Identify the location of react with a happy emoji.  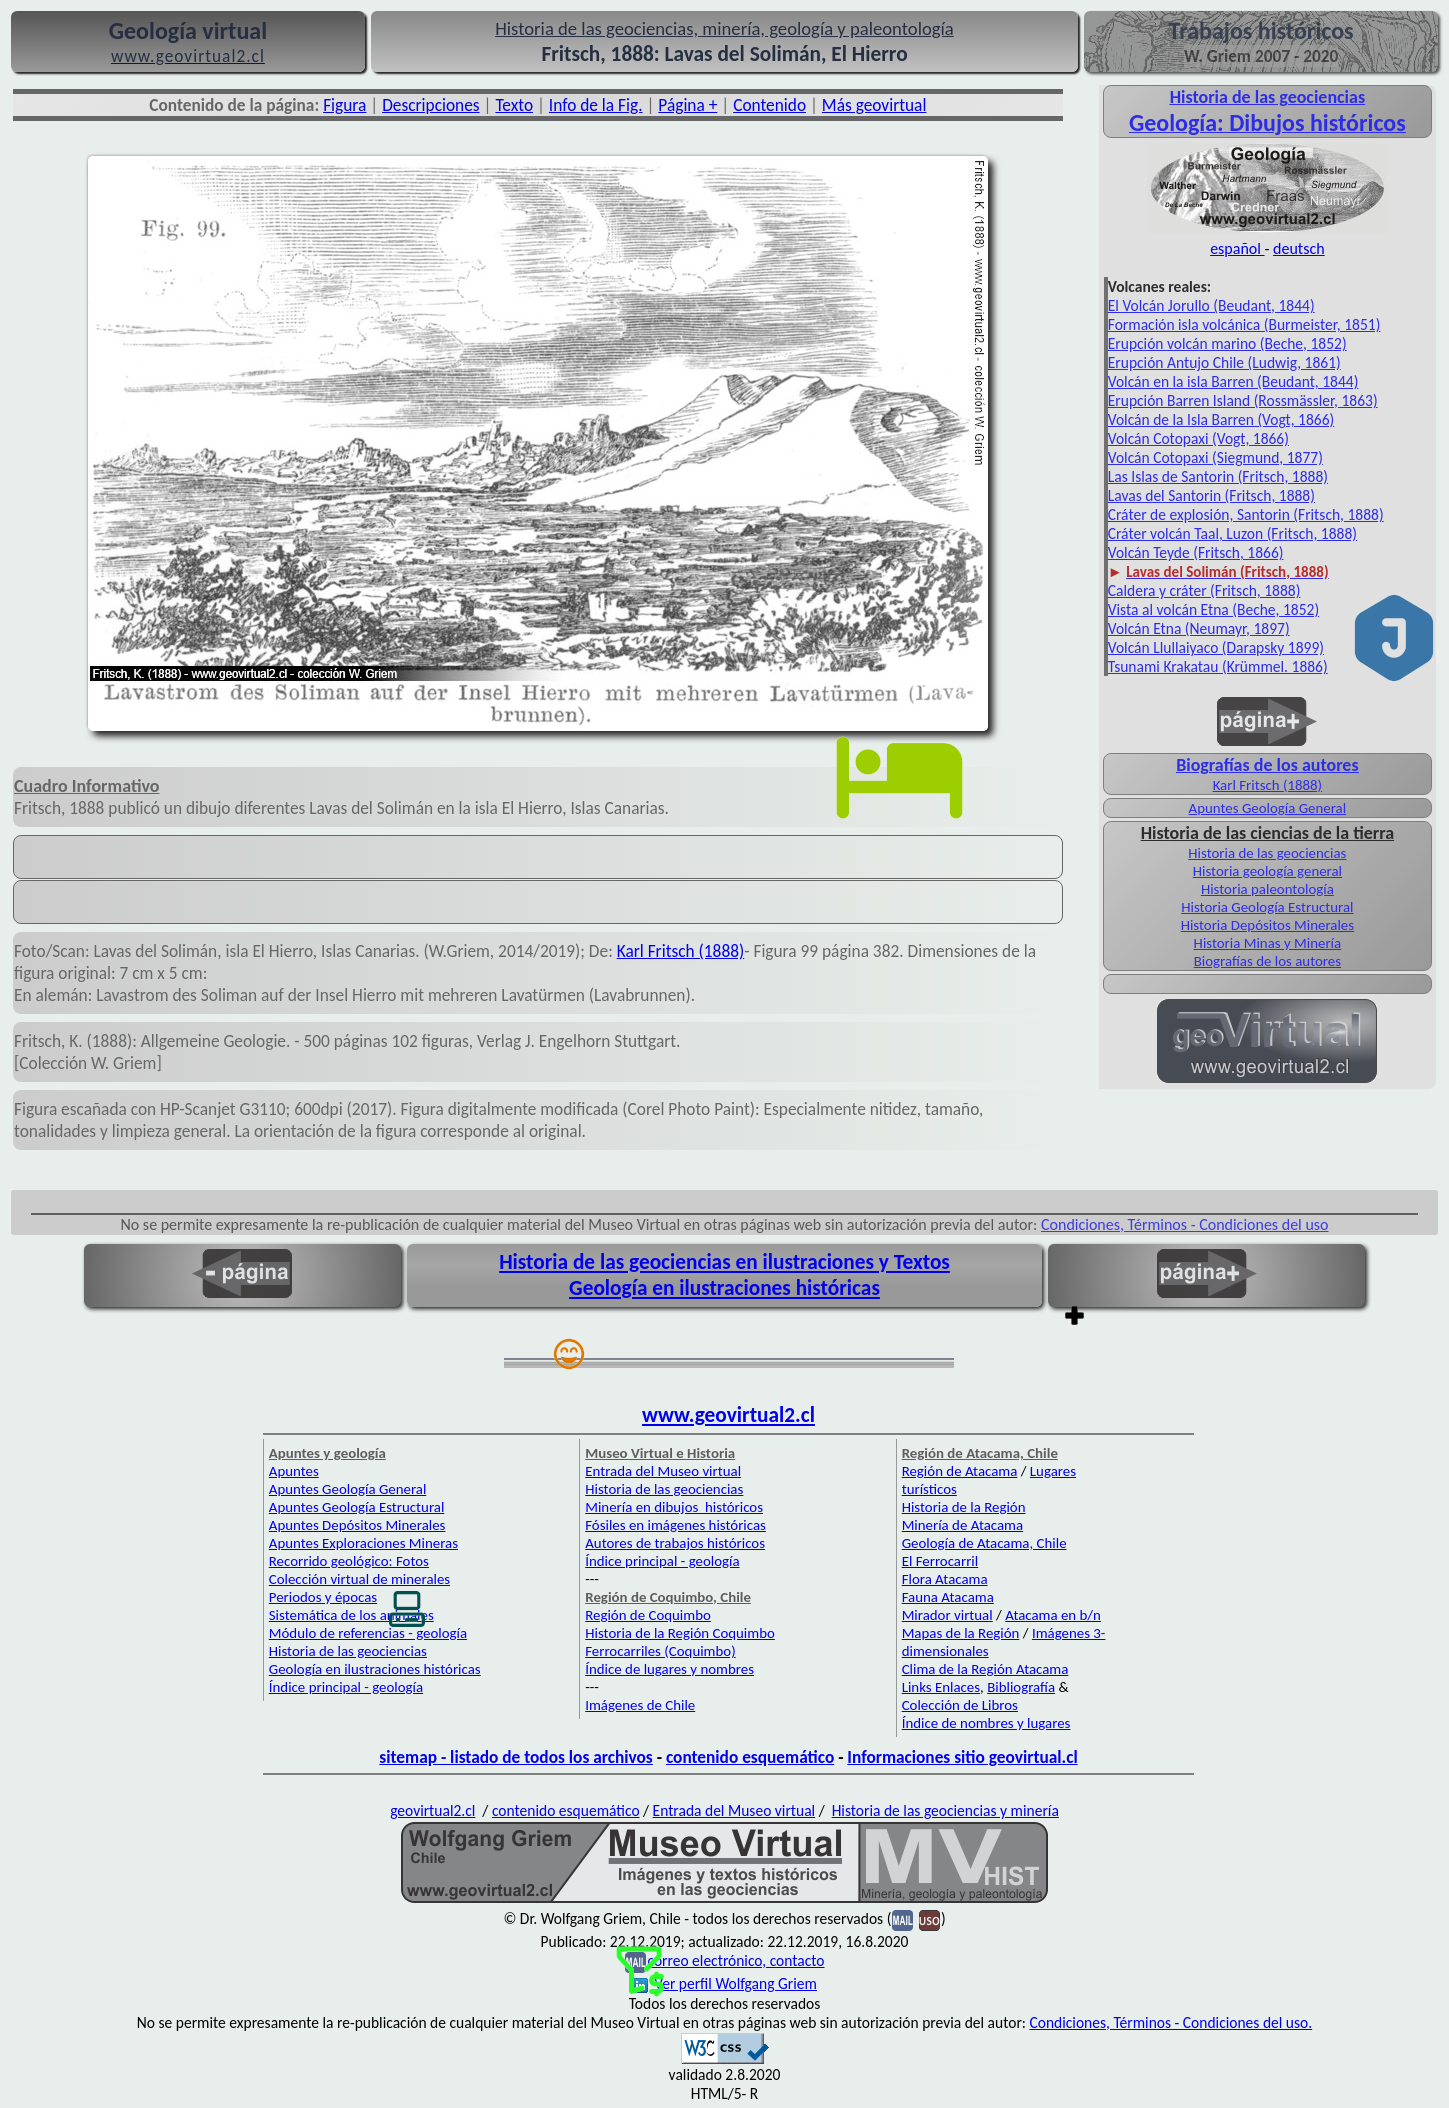
(569, 1354).